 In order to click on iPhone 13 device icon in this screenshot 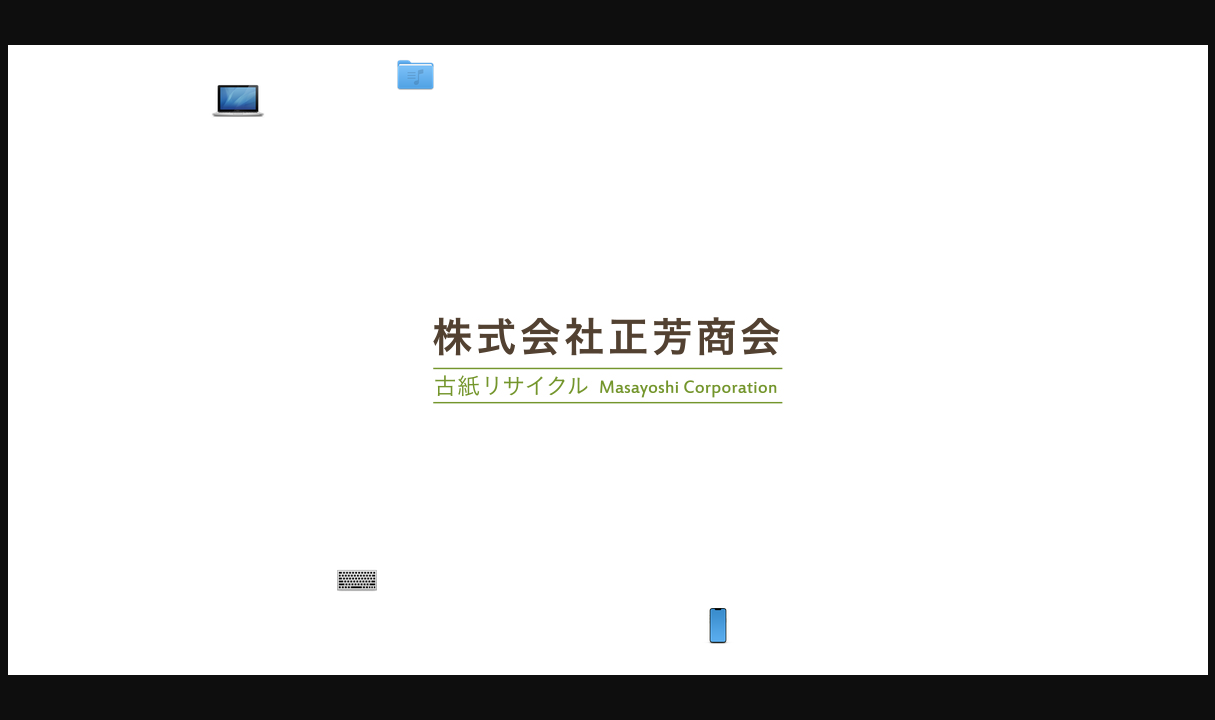, I will do `click(718, 626)`.